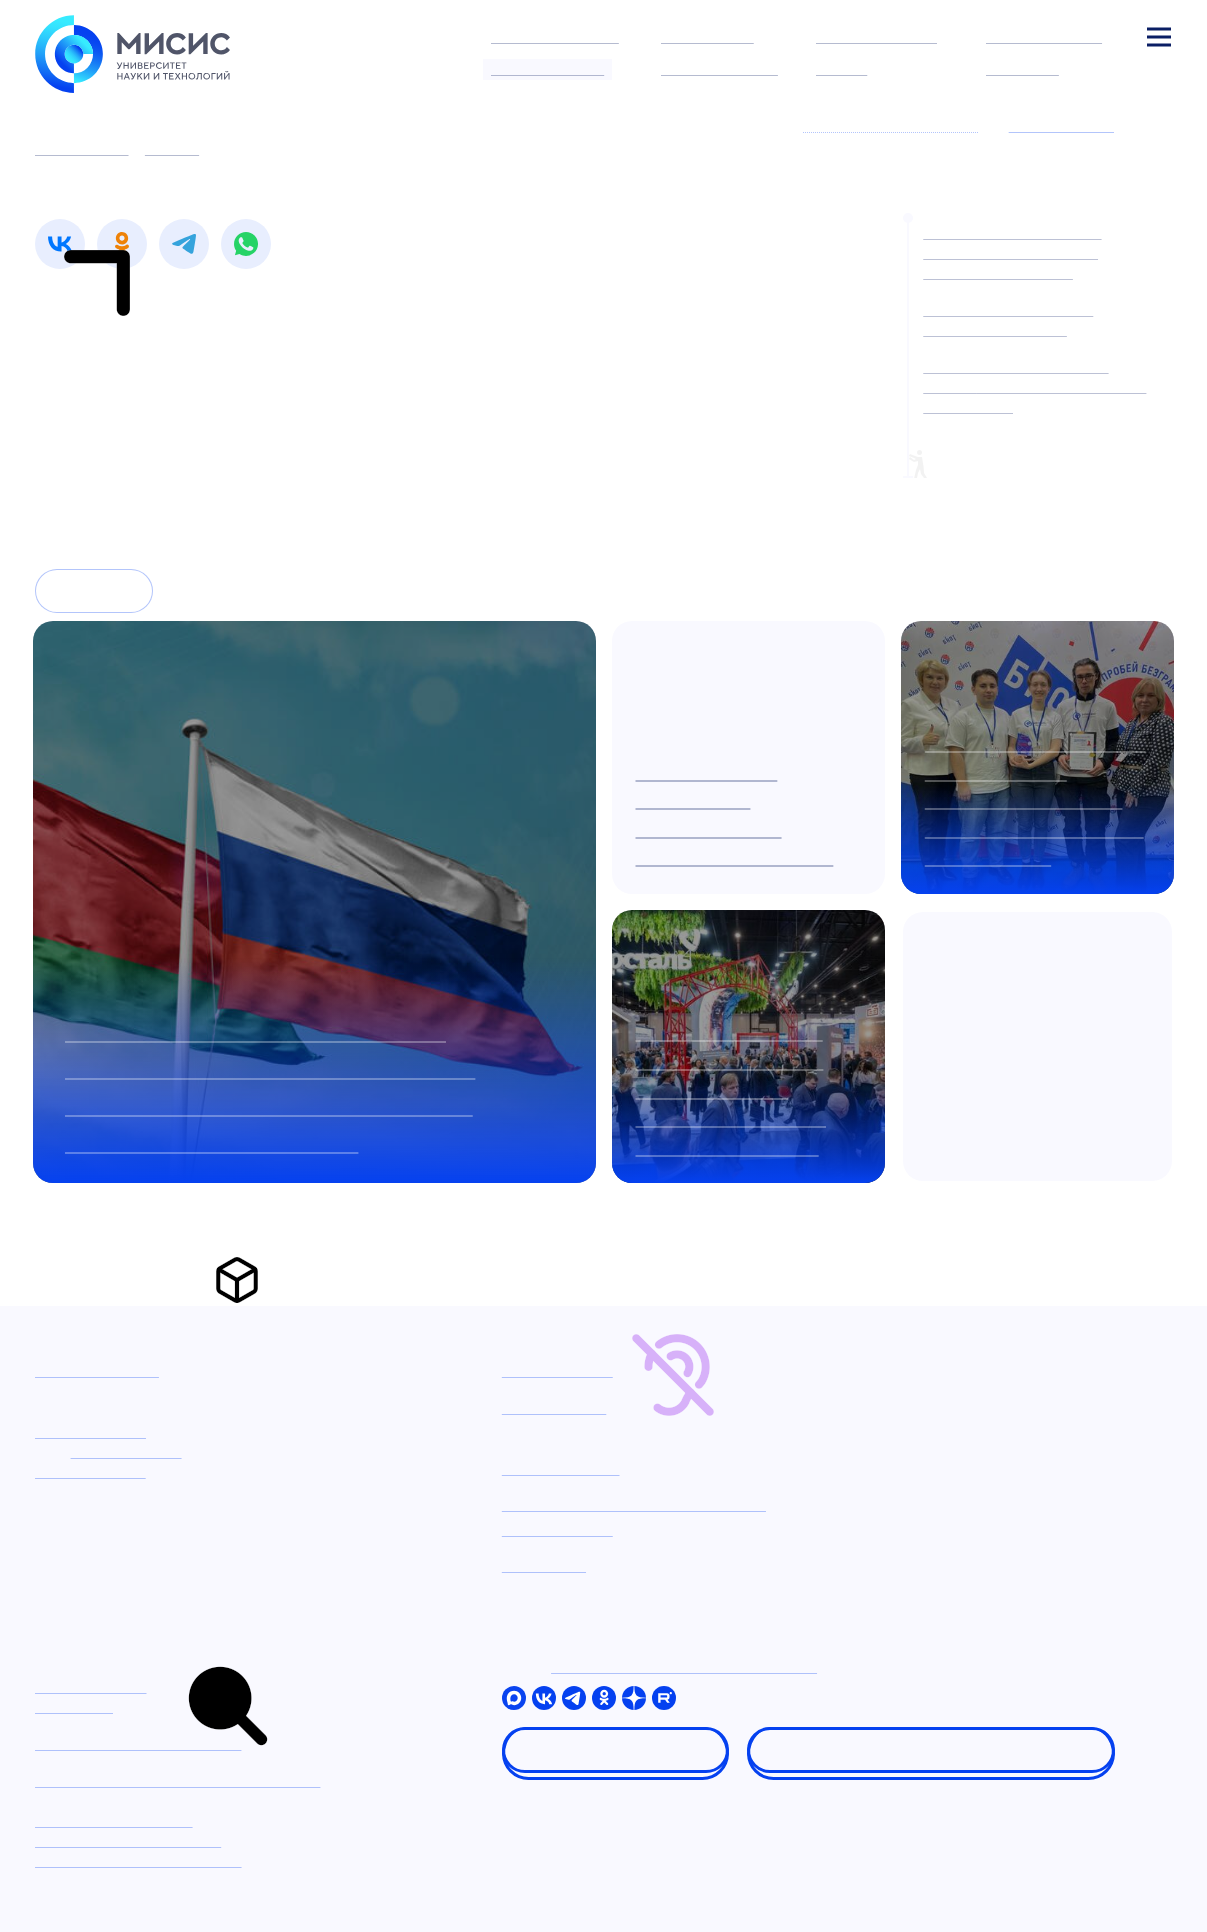  I want to click on search or find content, so click(228, 1706).